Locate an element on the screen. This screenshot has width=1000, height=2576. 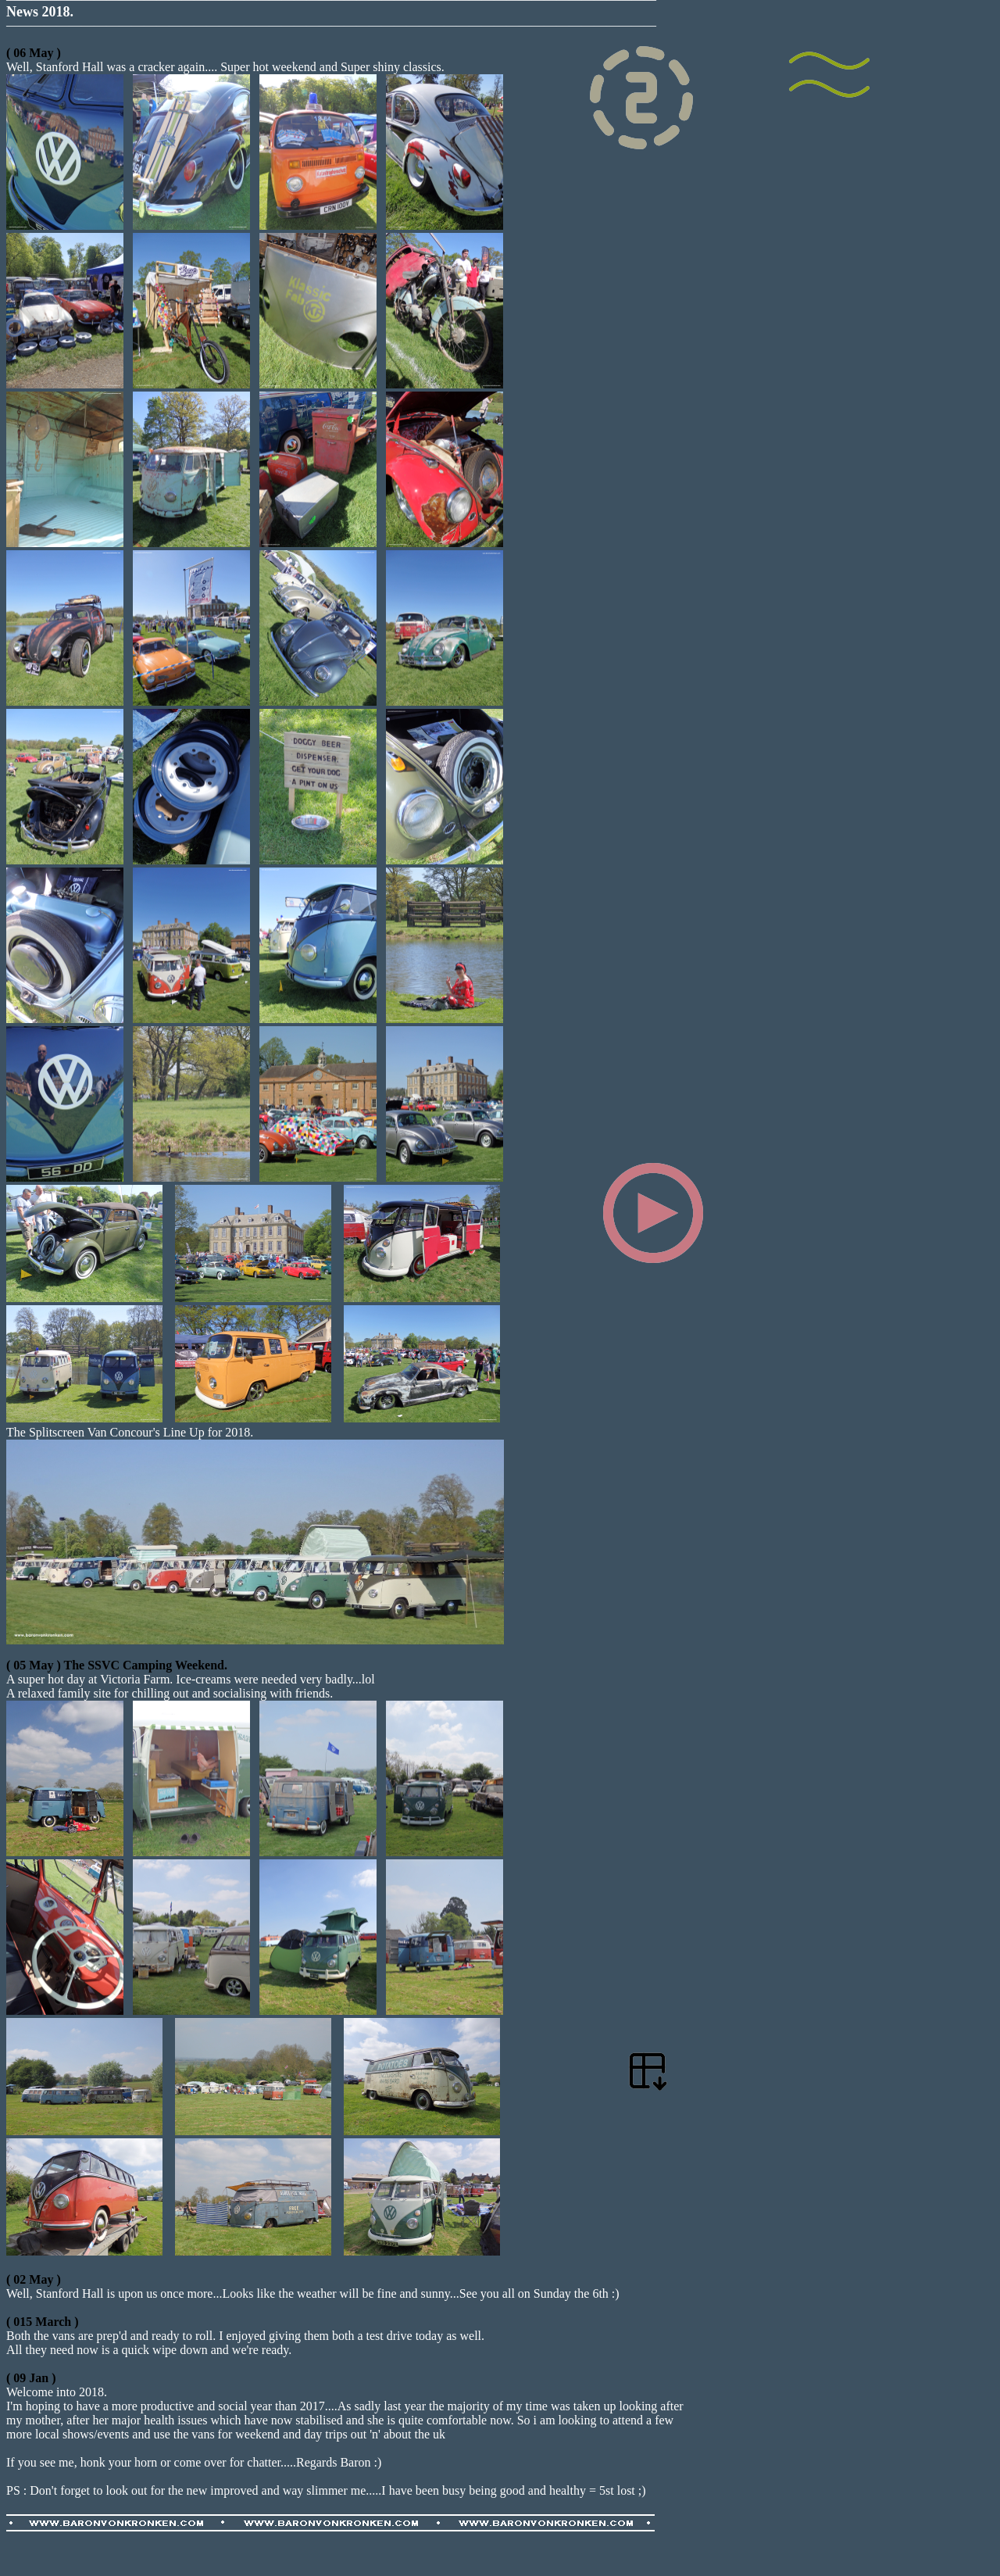
step 2 of a multi-step process is located at coordinates (641, 98).